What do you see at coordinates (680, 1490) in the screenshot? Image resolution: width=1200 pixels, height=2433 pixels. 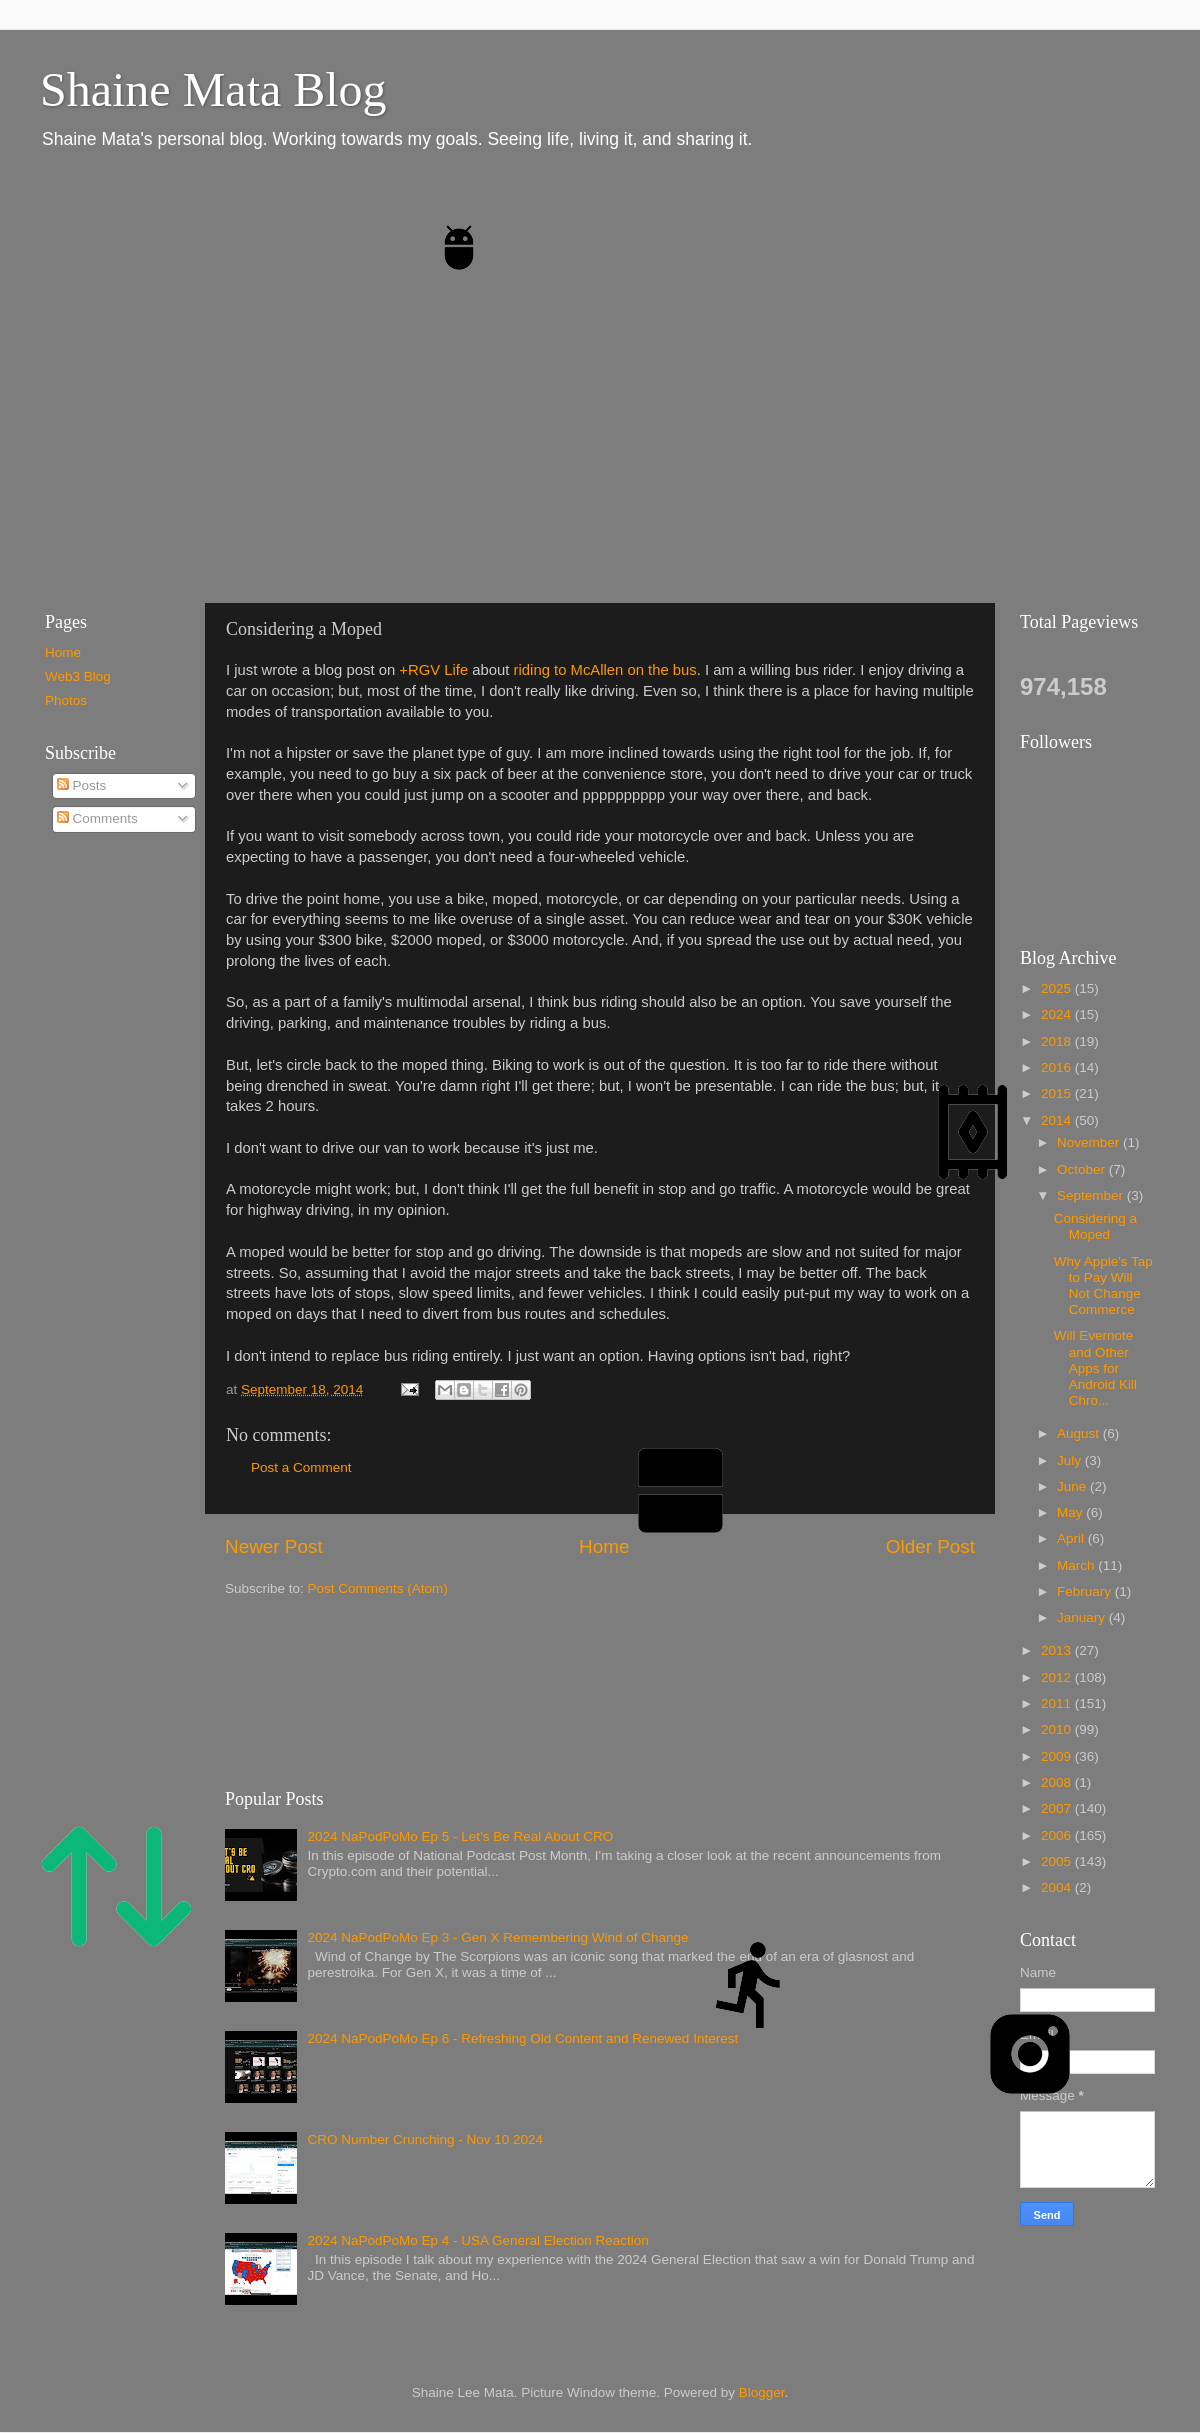 I see `split view horizontally` at bounding box center [680, 1490].